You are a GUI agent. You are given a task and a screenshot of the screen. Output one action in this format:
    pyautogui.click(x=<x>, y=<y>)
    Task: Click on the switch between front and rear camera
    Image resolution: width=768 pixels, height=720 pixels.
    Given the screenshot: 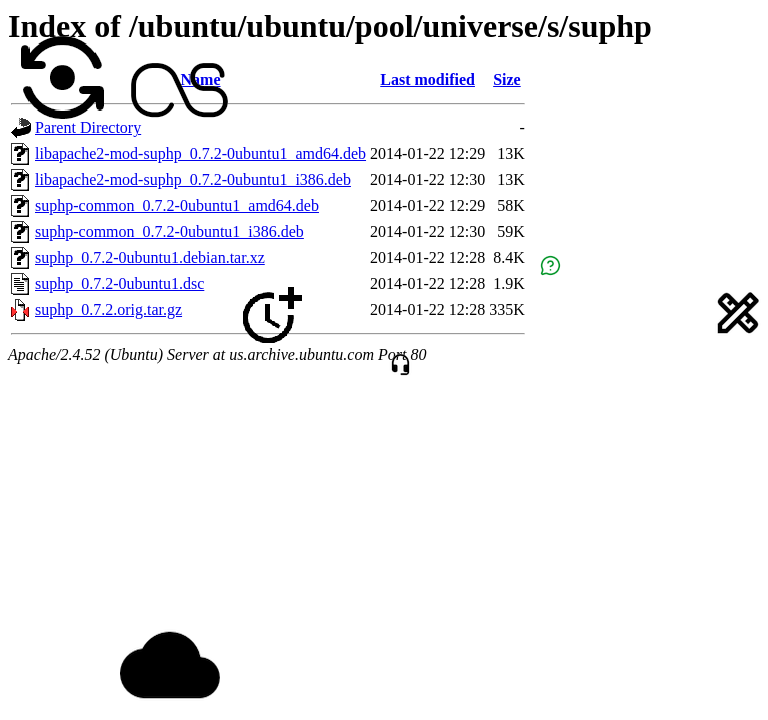 What is the action you would take?
    pyautogui.click(x=62, y=77)
    